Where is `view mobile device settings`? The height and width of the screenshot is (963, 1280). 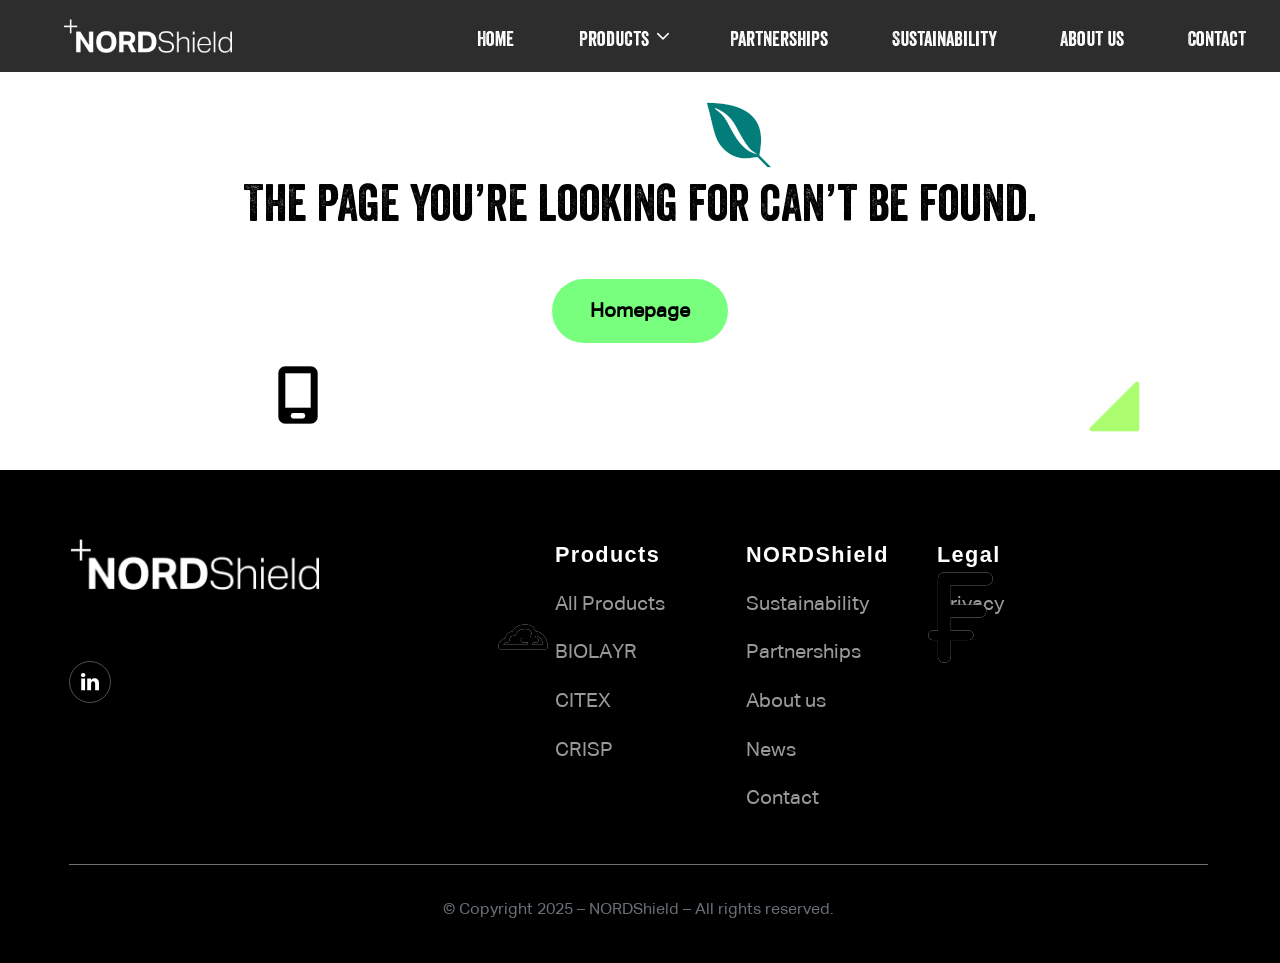 view mobile device settings is located at coordinates (298, 395).